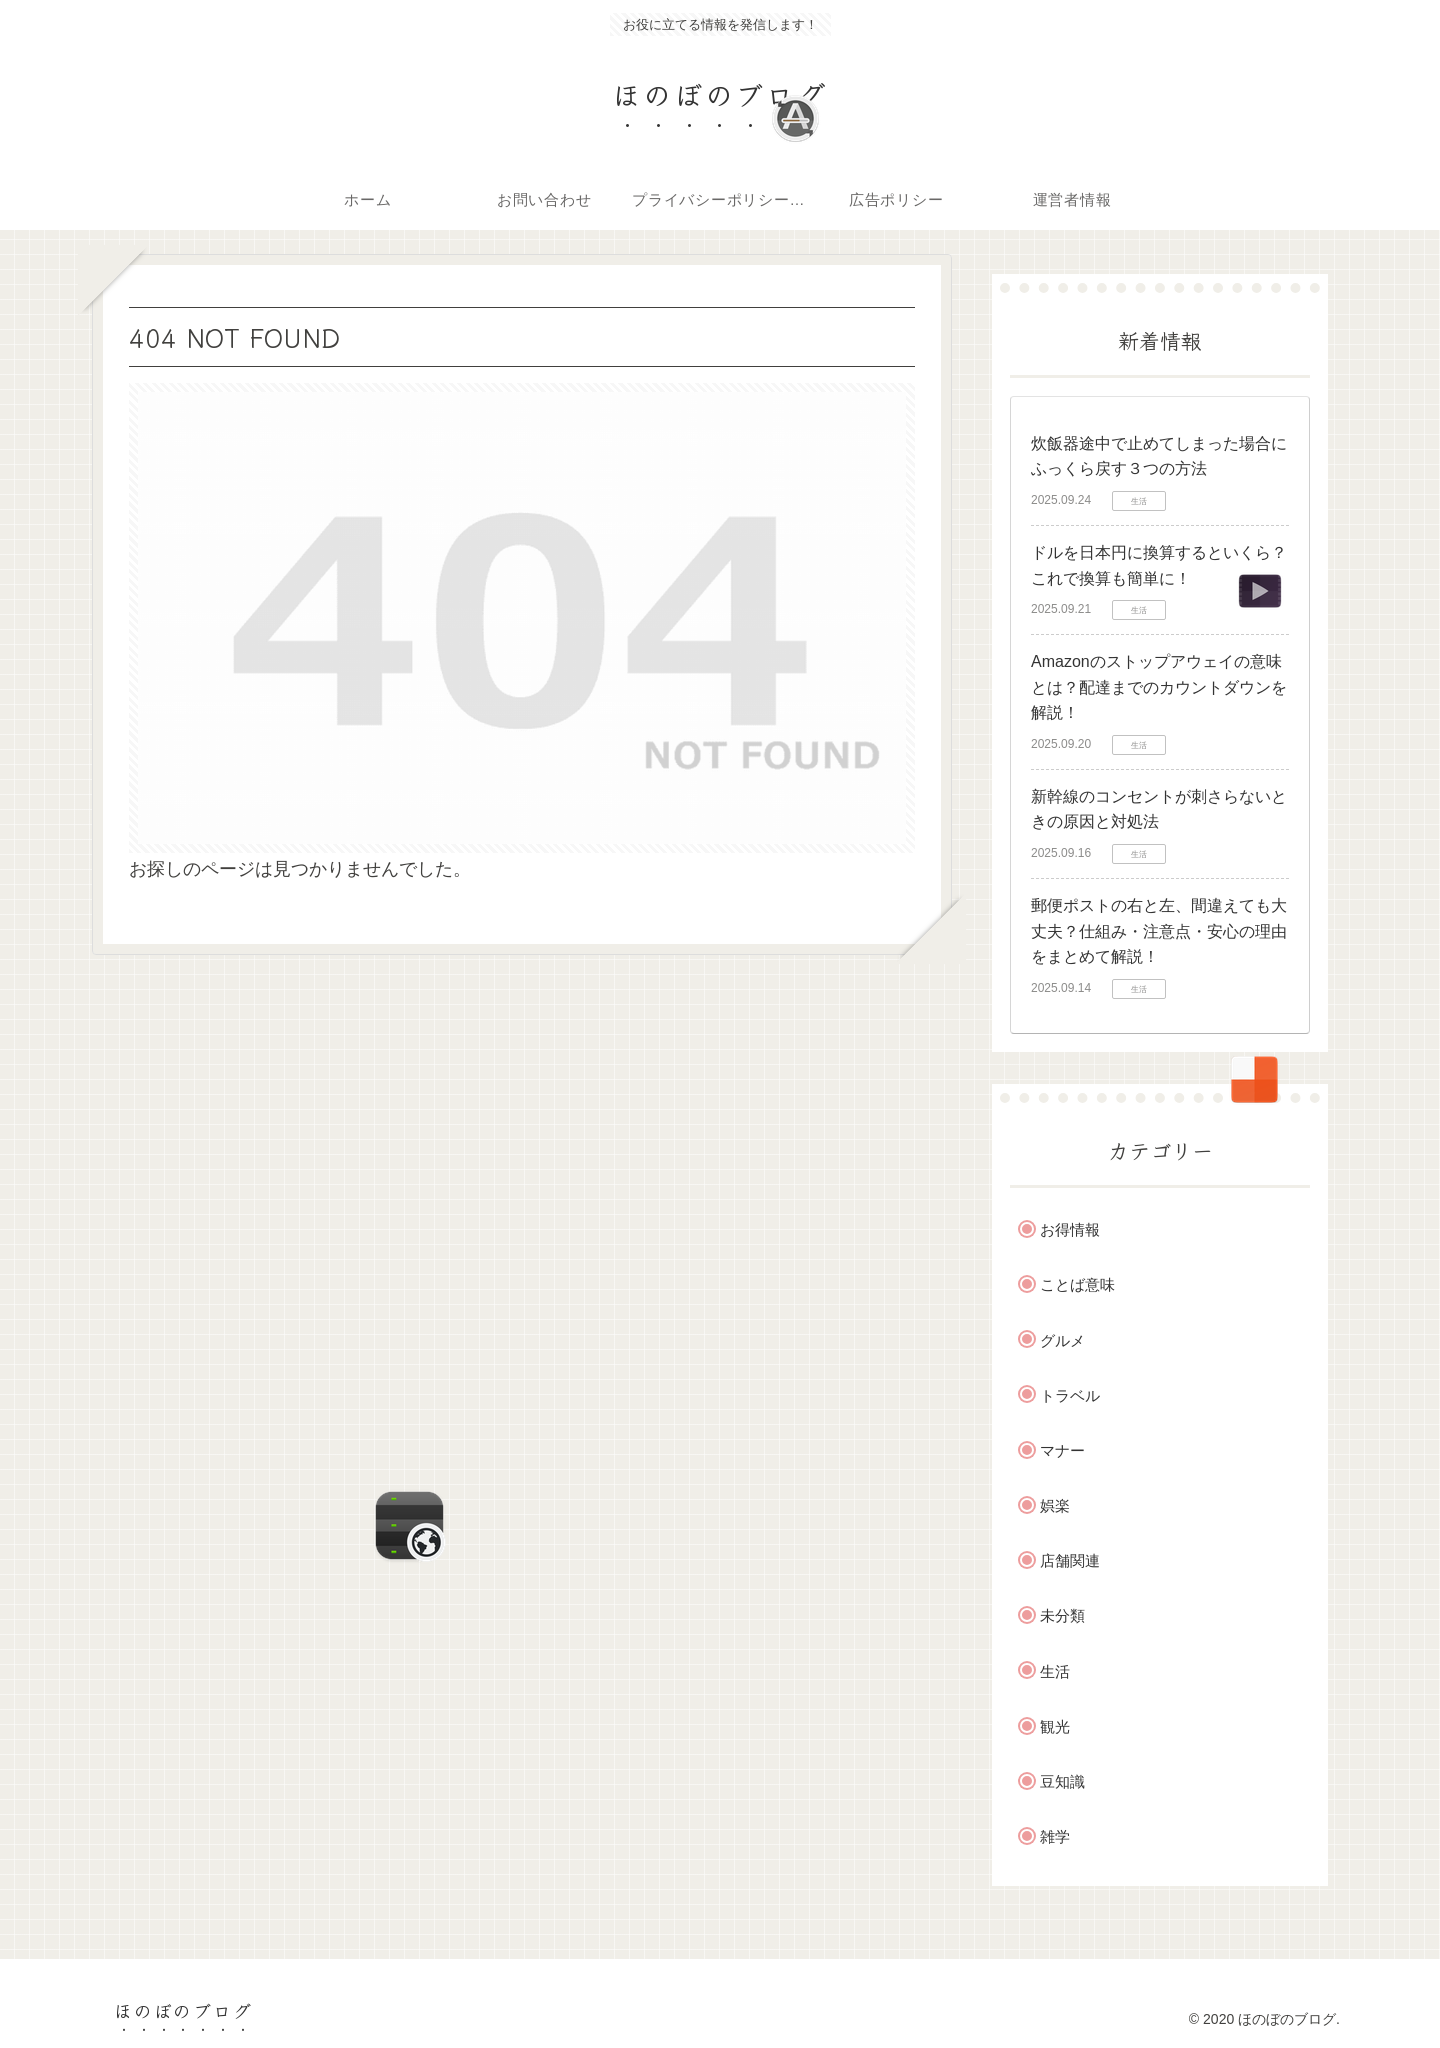  Describe the element at coordinates (409, 1525) in the screenshot. I see `configure web server network settings` at that location.